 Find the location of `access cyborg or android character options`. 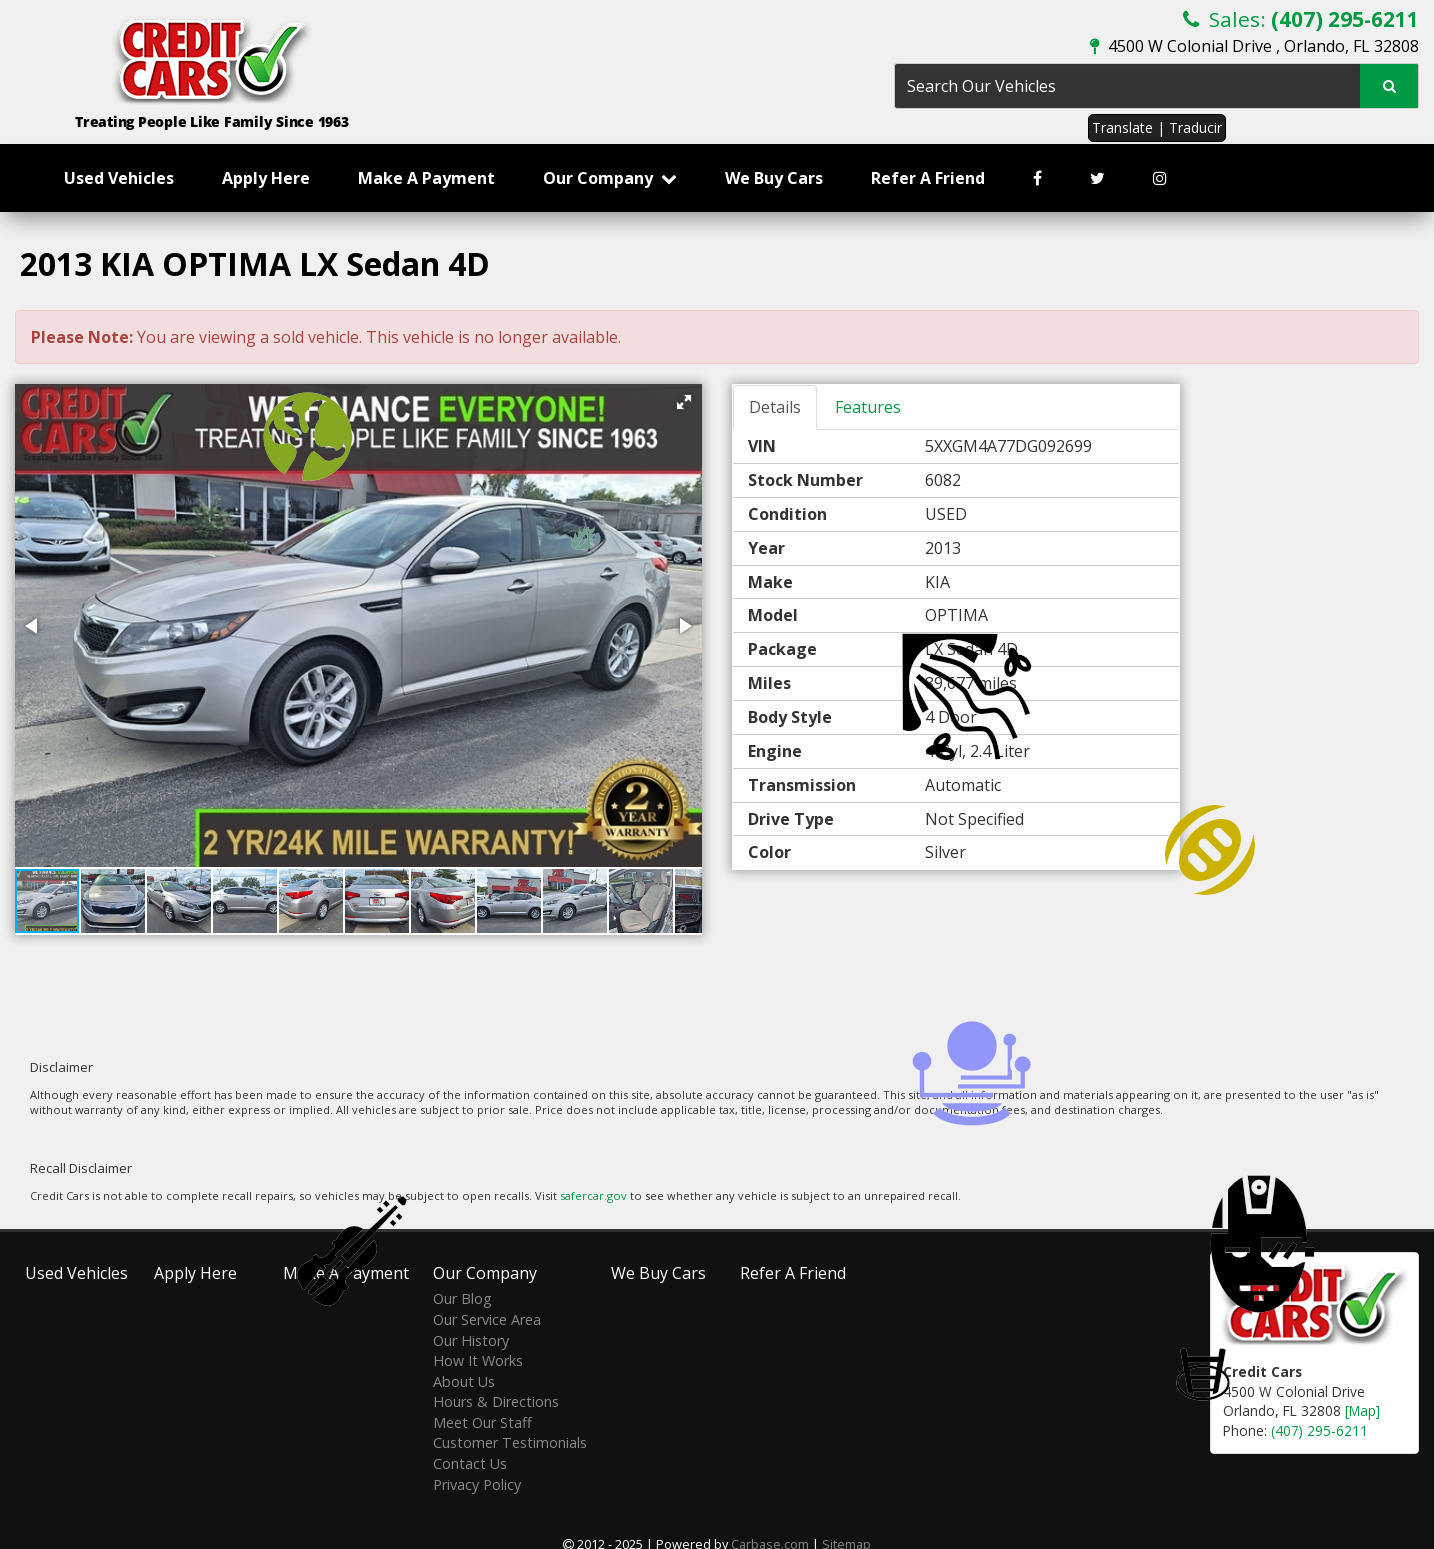

access cyborg or android character options is located at coordinates (1259, 1244).